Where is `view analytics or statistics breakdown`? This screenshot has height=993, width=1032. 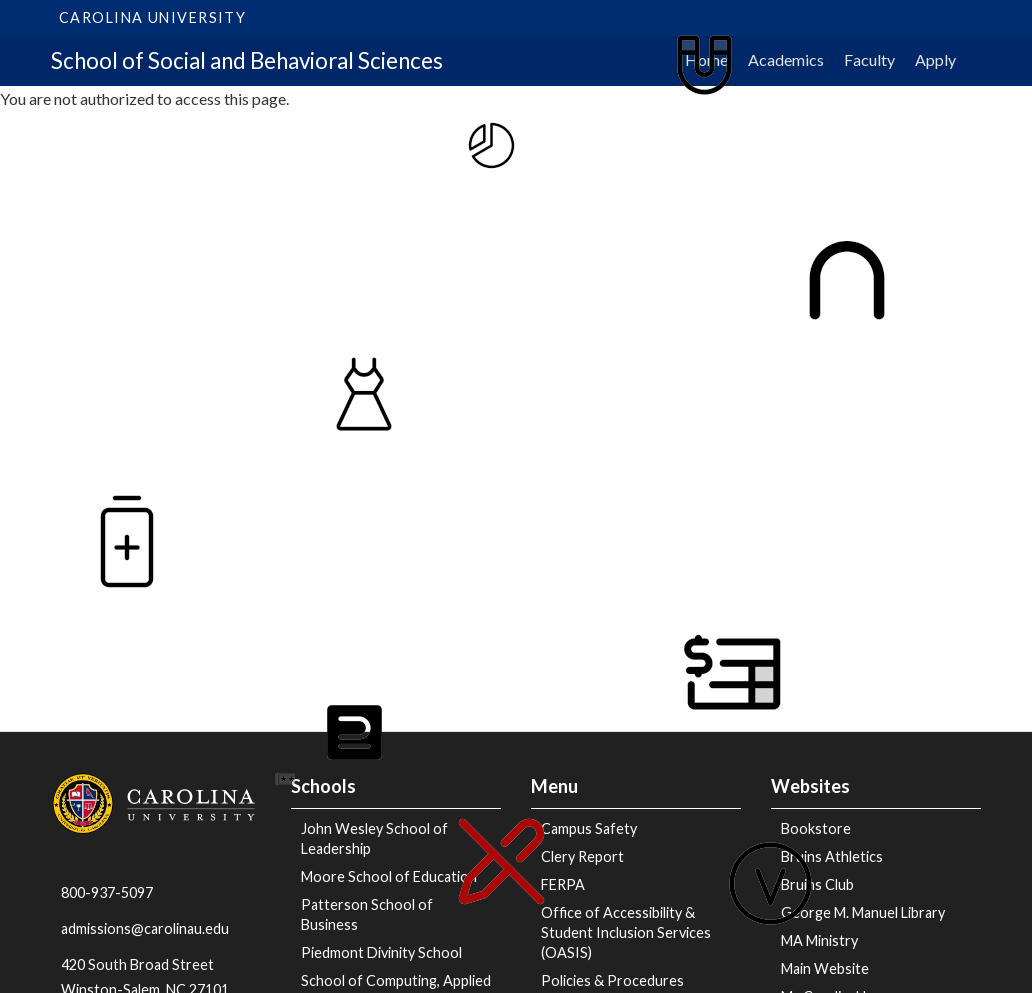
view analytics or statistics breakdown is located at coordinates (491, 145).